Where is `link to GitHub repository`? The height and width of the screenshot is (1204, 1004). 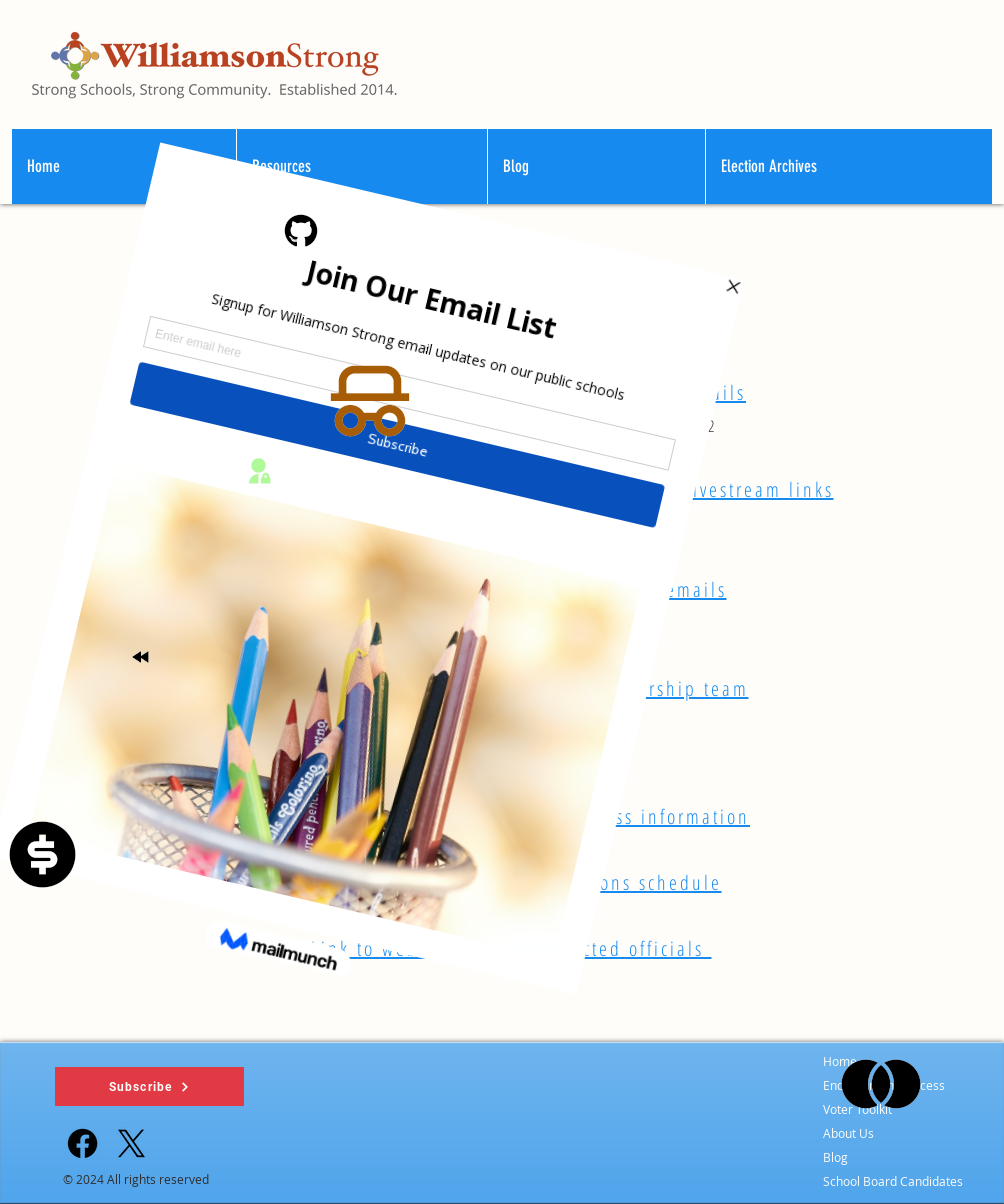 link to GitHub repository is located at coordinates (301, 231).